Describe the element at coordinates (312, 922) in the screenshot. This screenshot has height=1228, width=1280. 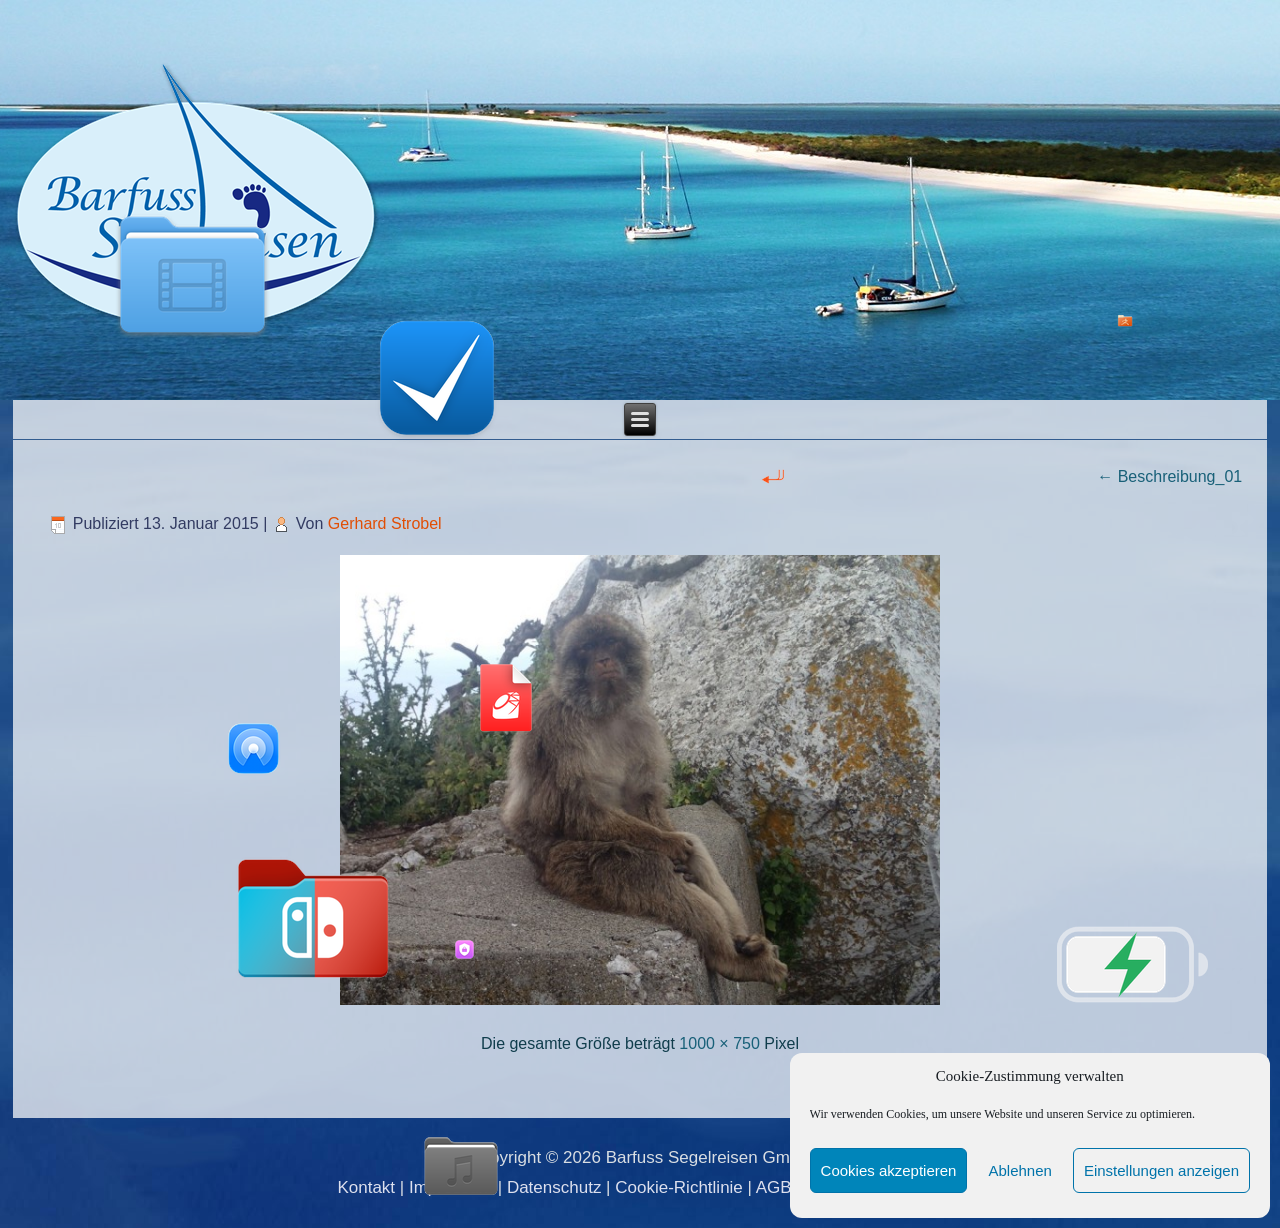
I see `folder containing nintendo switch games or related files` at that location.